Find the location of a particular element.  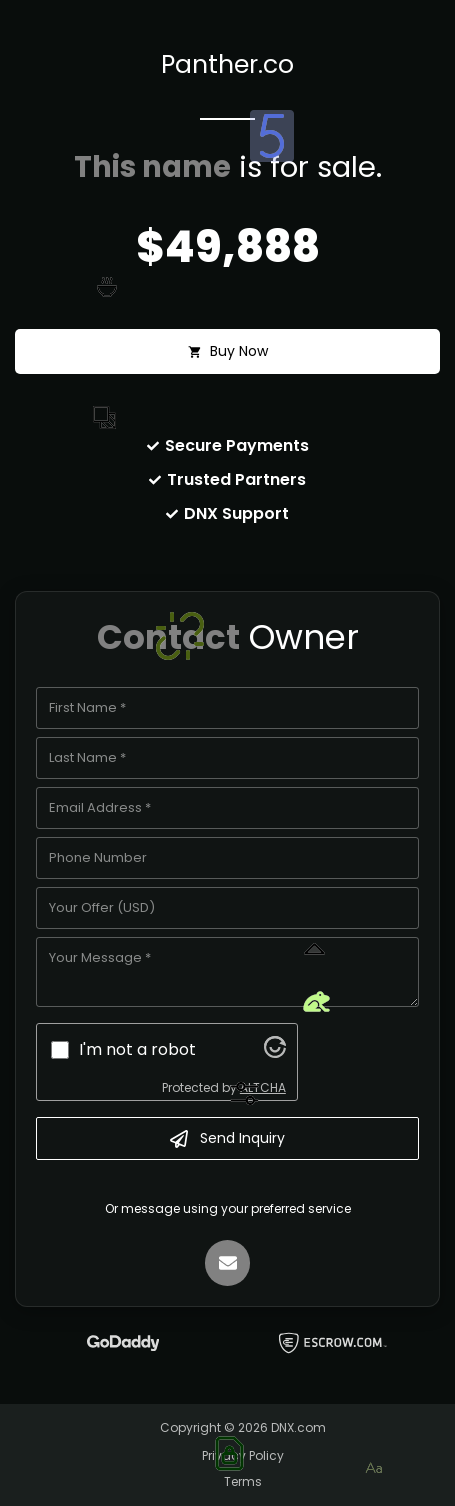

remove or subtract a layer from selection is located at coordinates (104, 417).